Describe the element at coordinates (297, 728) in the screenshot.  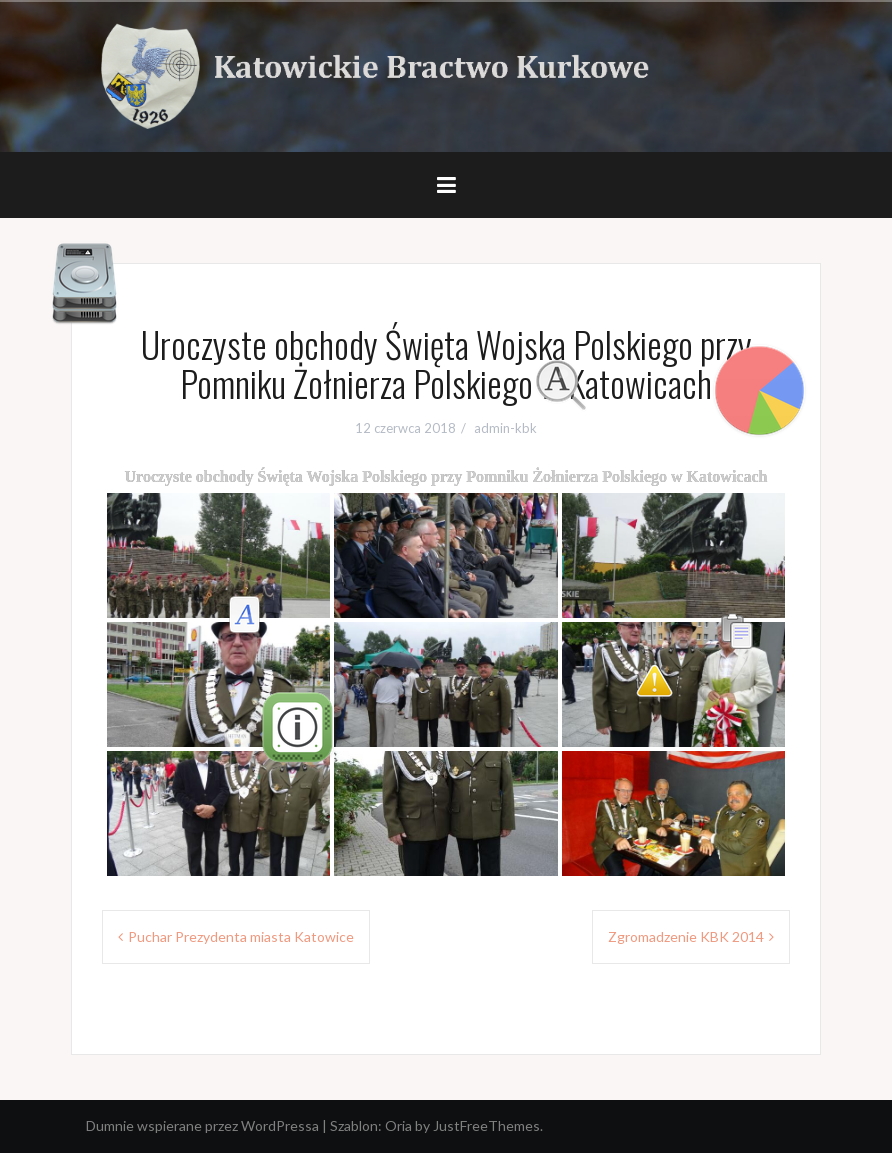
I see `view hardware information and system specs` at that location.